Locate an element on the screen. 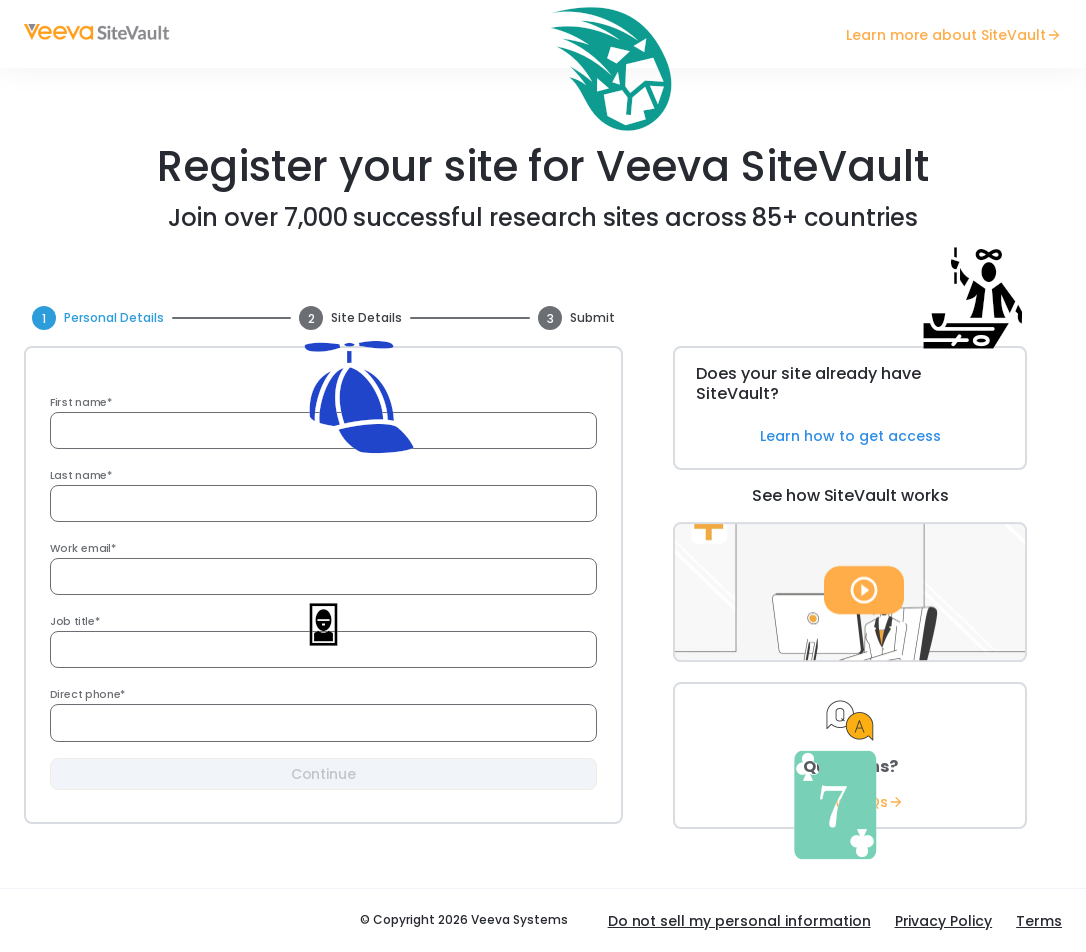 This screenshot has height=952, width=1086. view the magician tarot card is located at coordinates (973, 298).